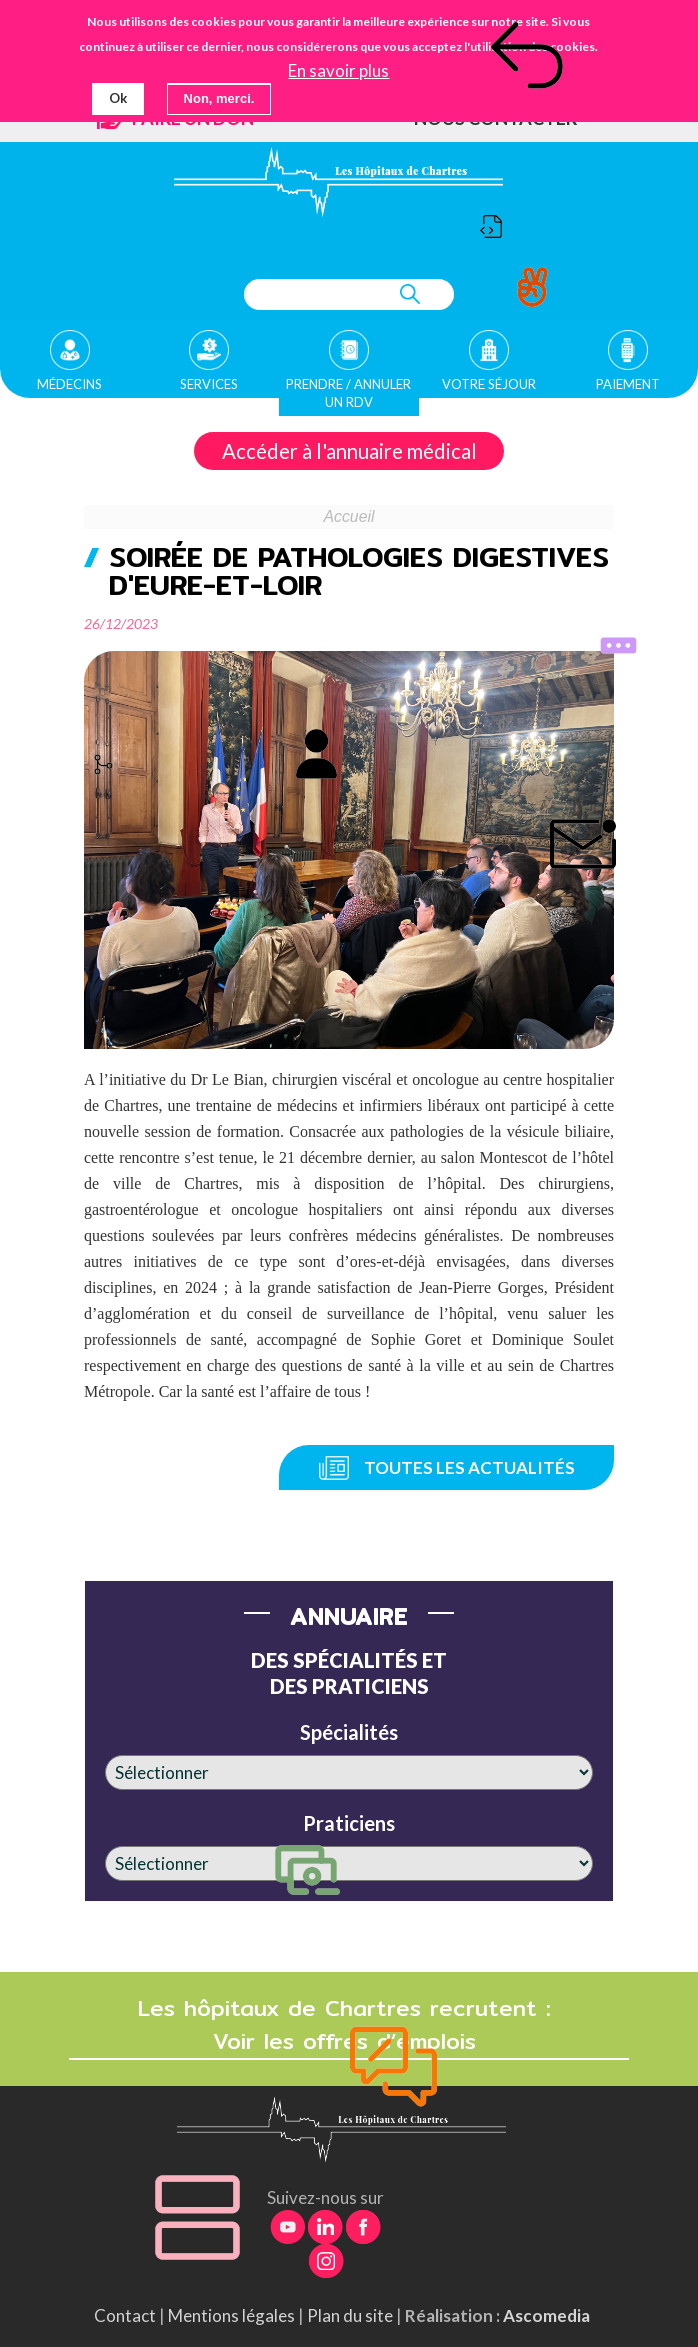 The width and height of the screenshot is (698, 2347). I want to click on duplicate an existing discussion thread, so click(393, 2066).